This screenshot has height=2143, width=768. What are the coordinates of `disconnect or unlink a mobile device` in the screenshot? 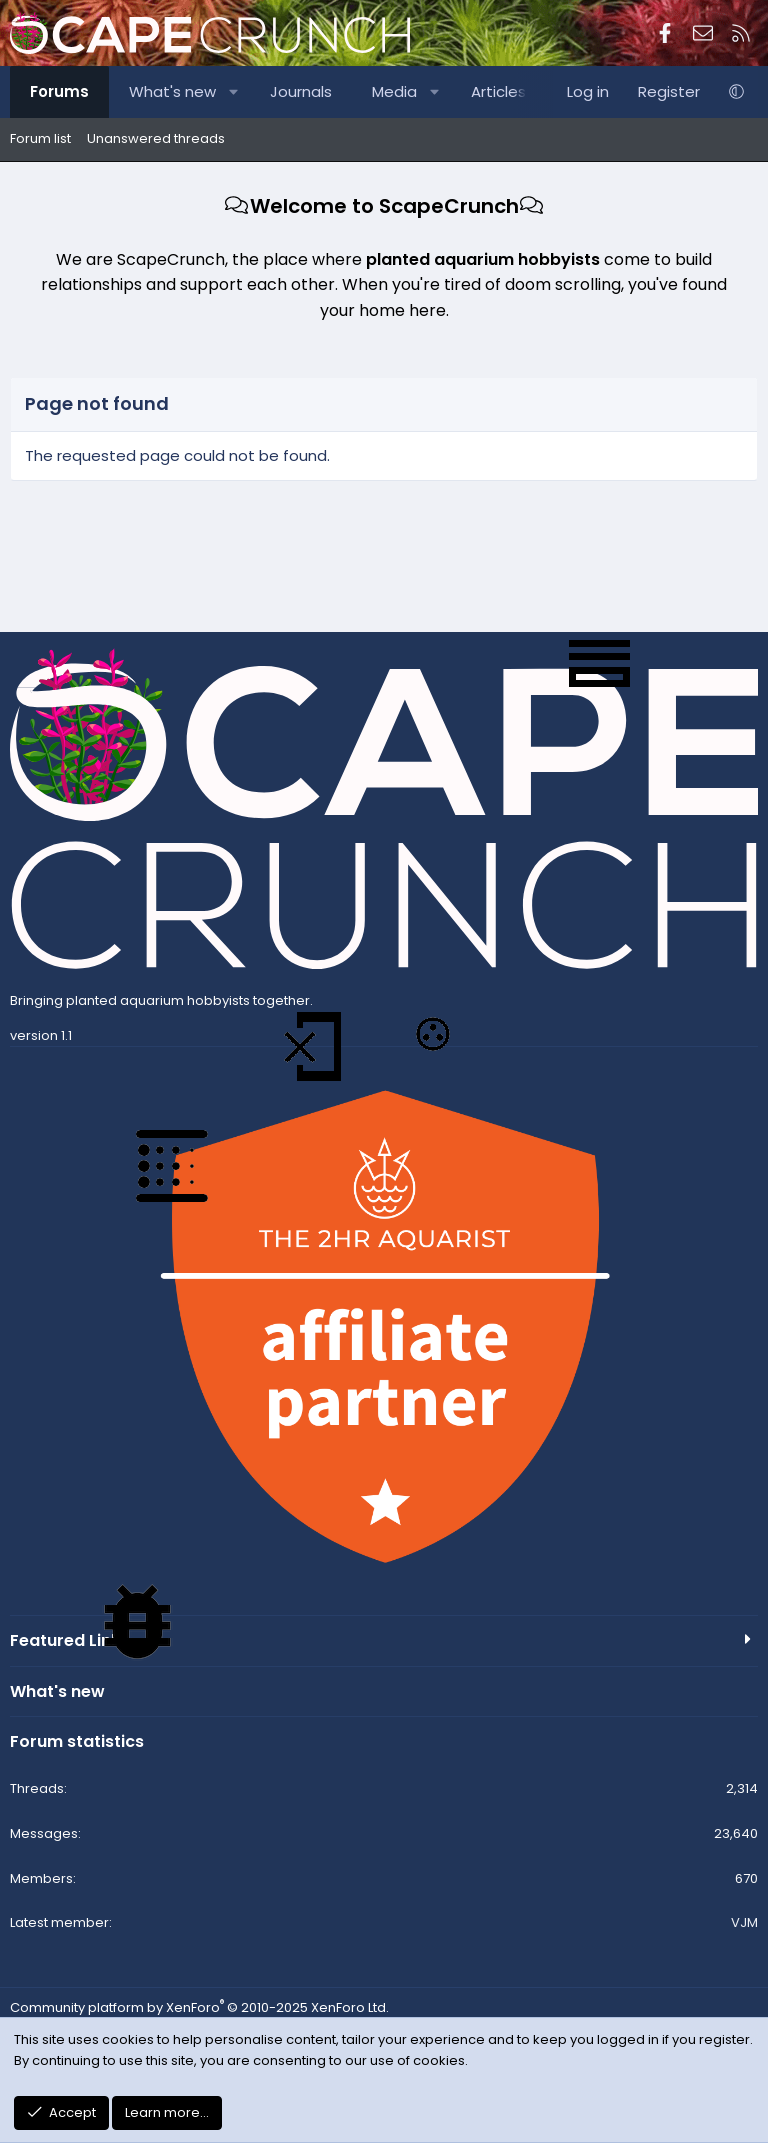 It's located at (312, 1046).